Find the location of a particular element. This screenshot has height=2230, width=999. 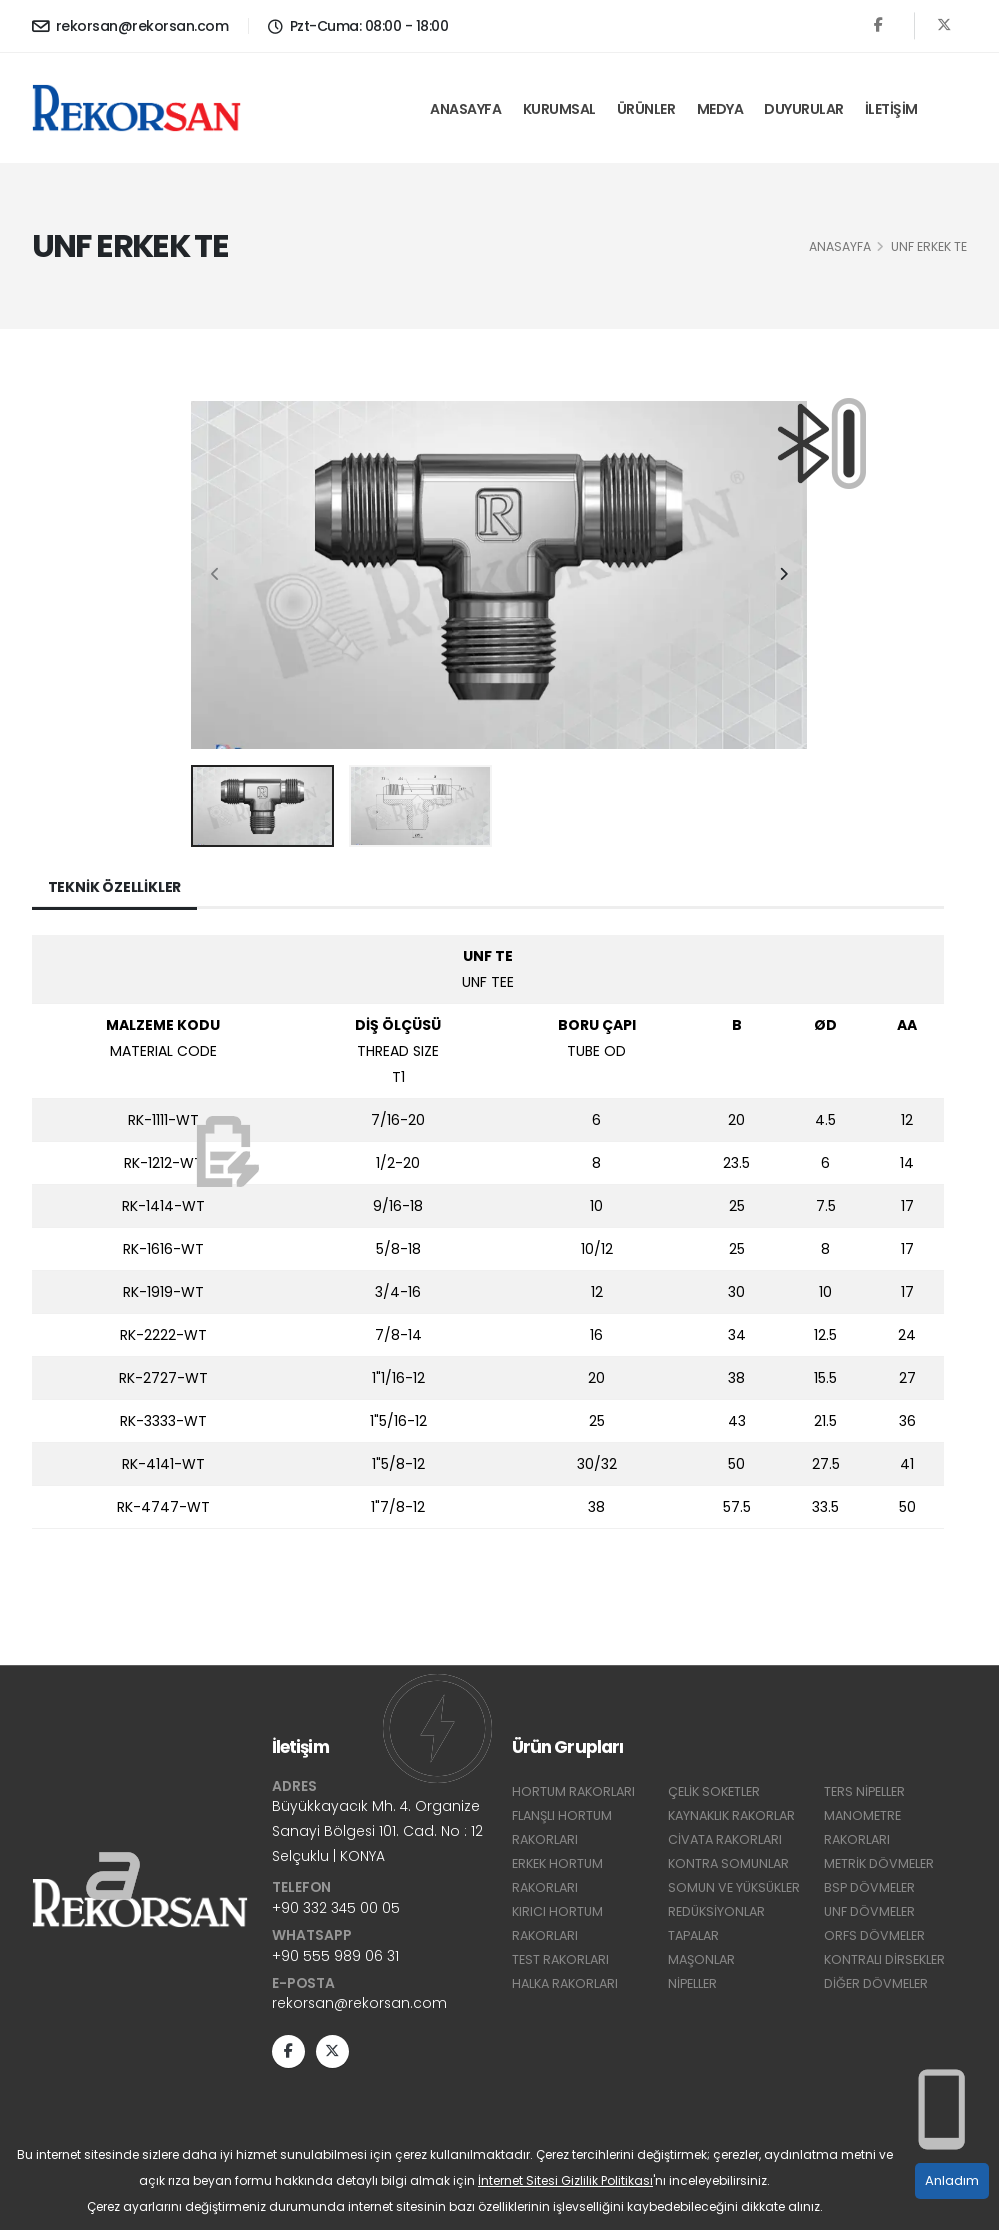

apply italic formatting to selected text is located at coordinates (116, 1876).